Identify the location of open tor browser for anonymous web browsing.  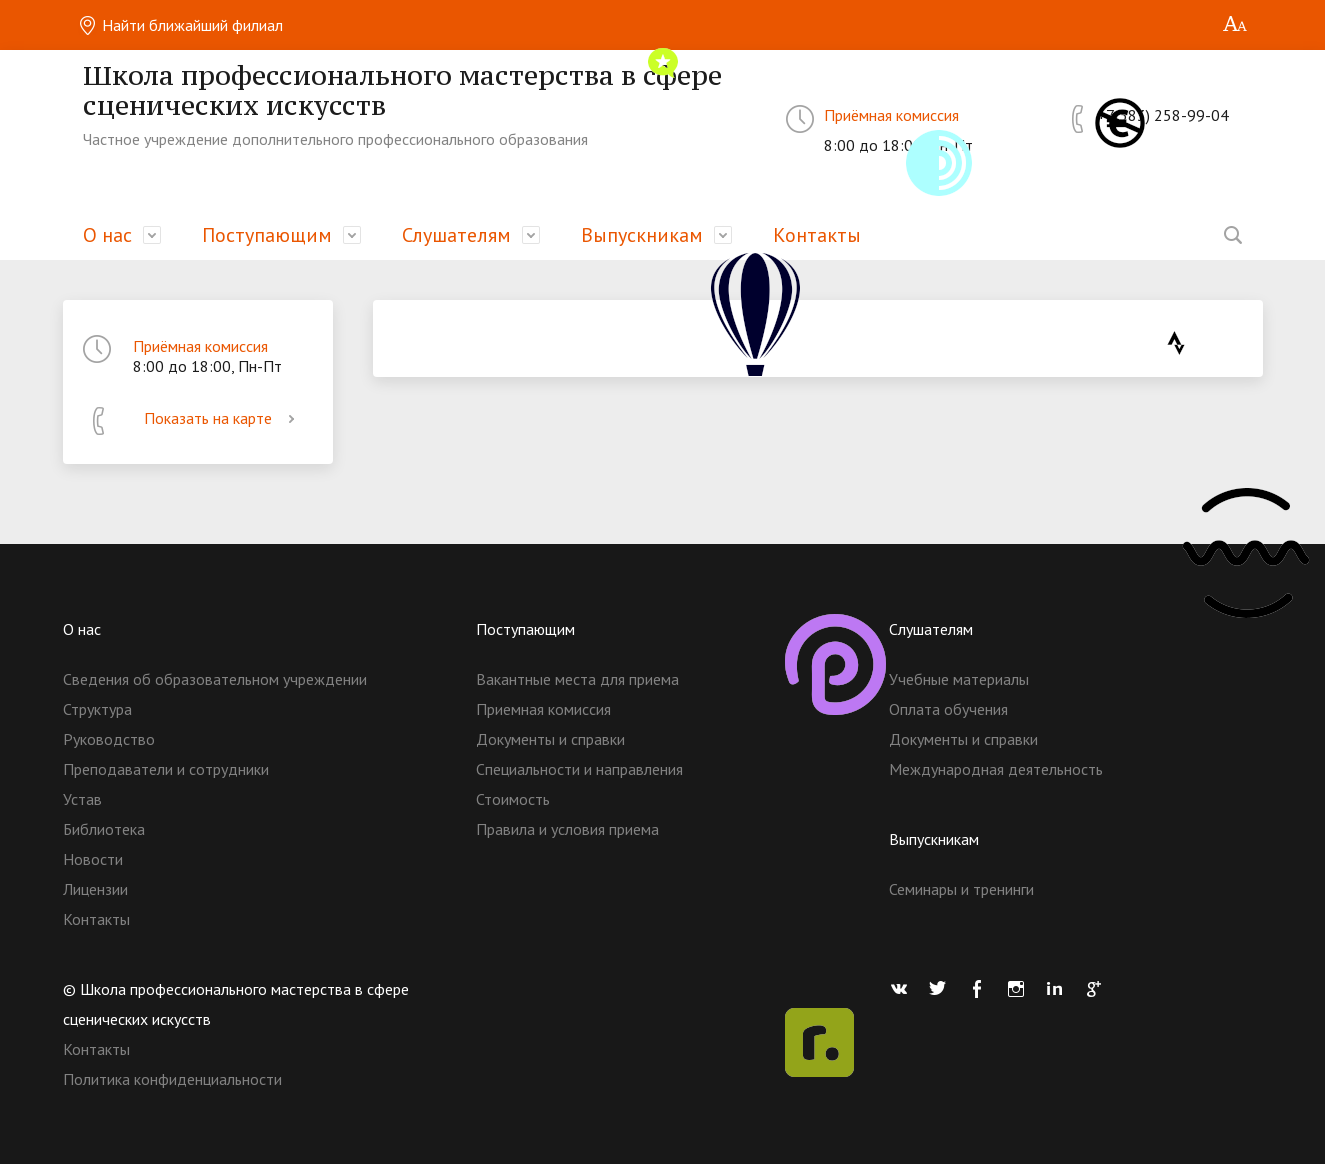
(939, 163).